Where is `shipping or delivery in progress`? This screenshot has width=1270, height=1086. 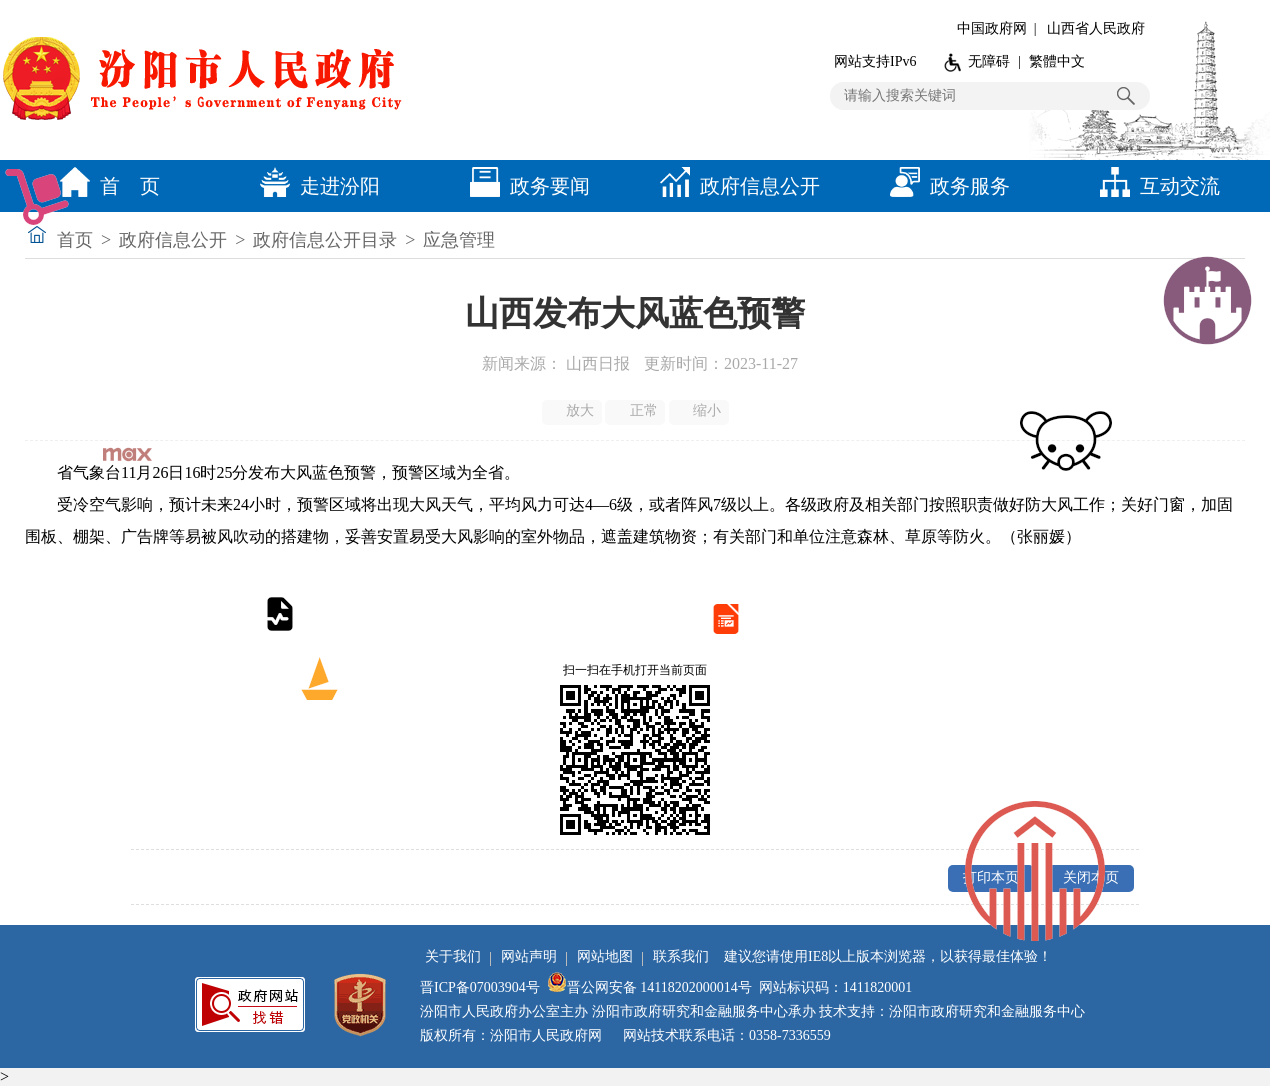
shipping or delivery in progress is located at coordinates (37, 197).